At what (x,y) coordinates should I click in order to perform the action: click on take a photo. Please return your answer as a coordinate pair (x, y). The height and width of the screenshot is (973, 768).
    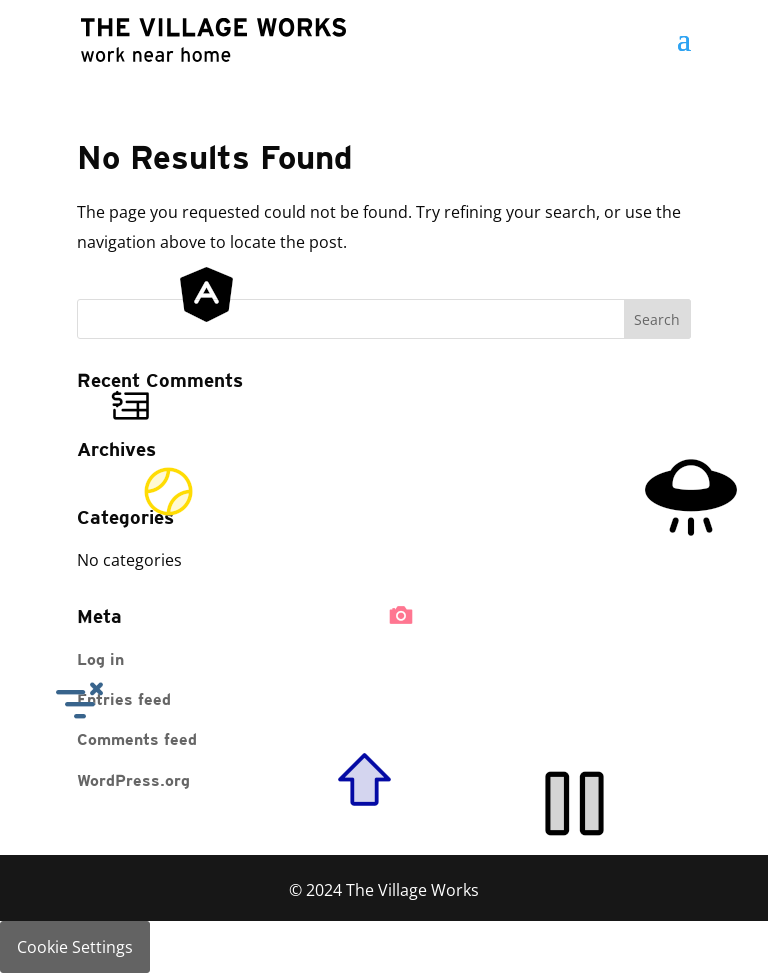
    Looking at the image, I should click on (401, 615).